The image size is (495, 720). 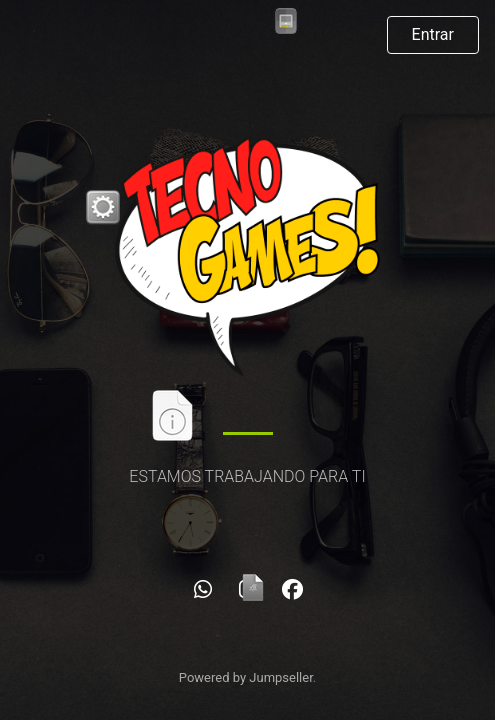 What do you see at coordinates (103, 207) in the screenshot?
I see `shared library file type indicator` at bounding box center [103, 207].